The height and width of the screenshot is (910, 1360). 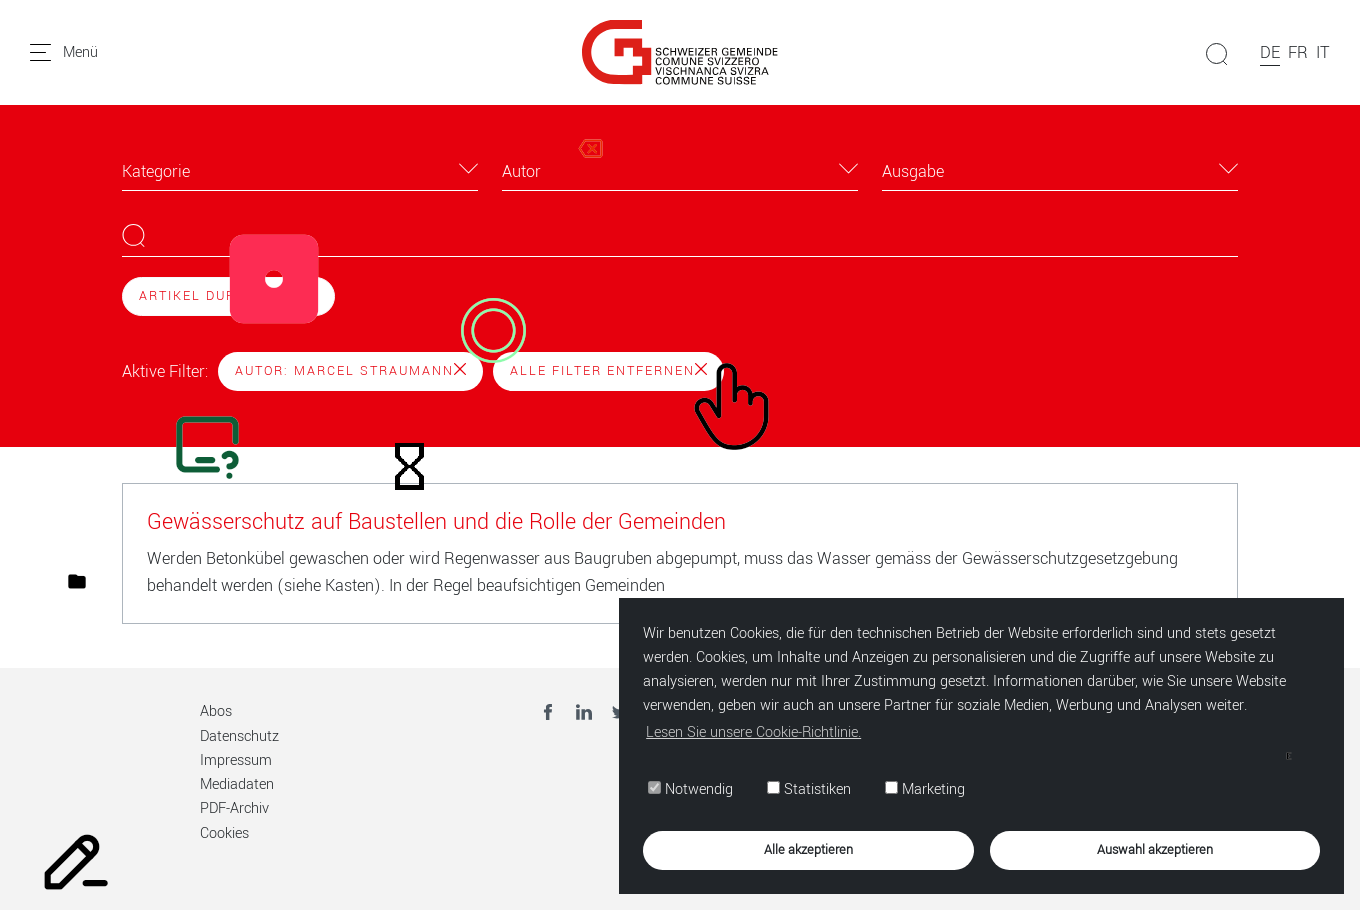 What do you see at coordinates (77, 582) in the screenshot?
I see `access your files and documents` at bounding box center [77, 582].